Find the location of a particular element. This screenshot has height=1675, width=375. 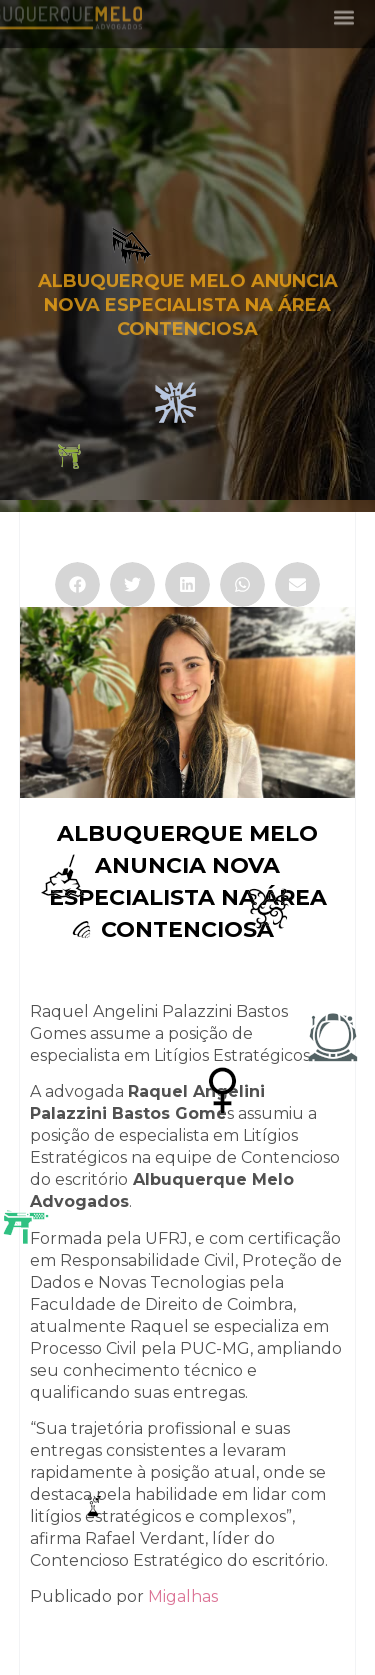

indicates a melting or dissolving weapon effect is located at coordinates (175, 402).